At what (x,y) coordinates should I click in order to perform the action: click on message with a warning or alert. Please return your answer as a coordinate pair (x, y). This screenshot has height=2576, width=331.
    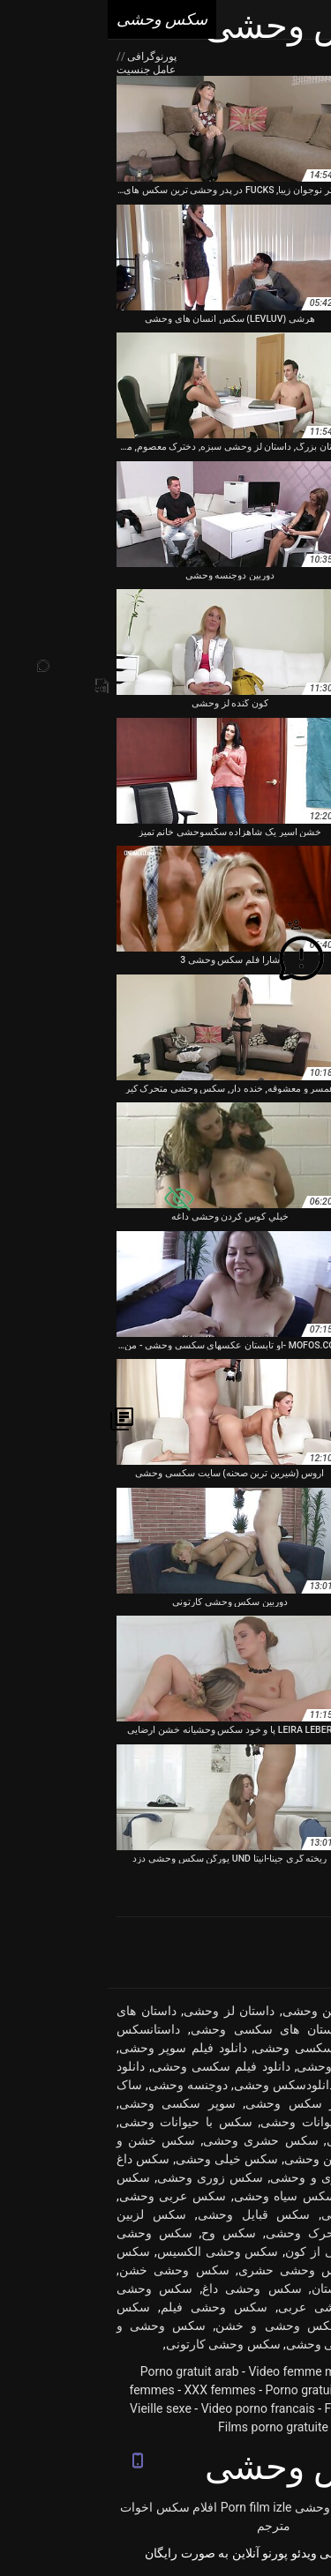
    Looking at the image, I should click on (301, 958).